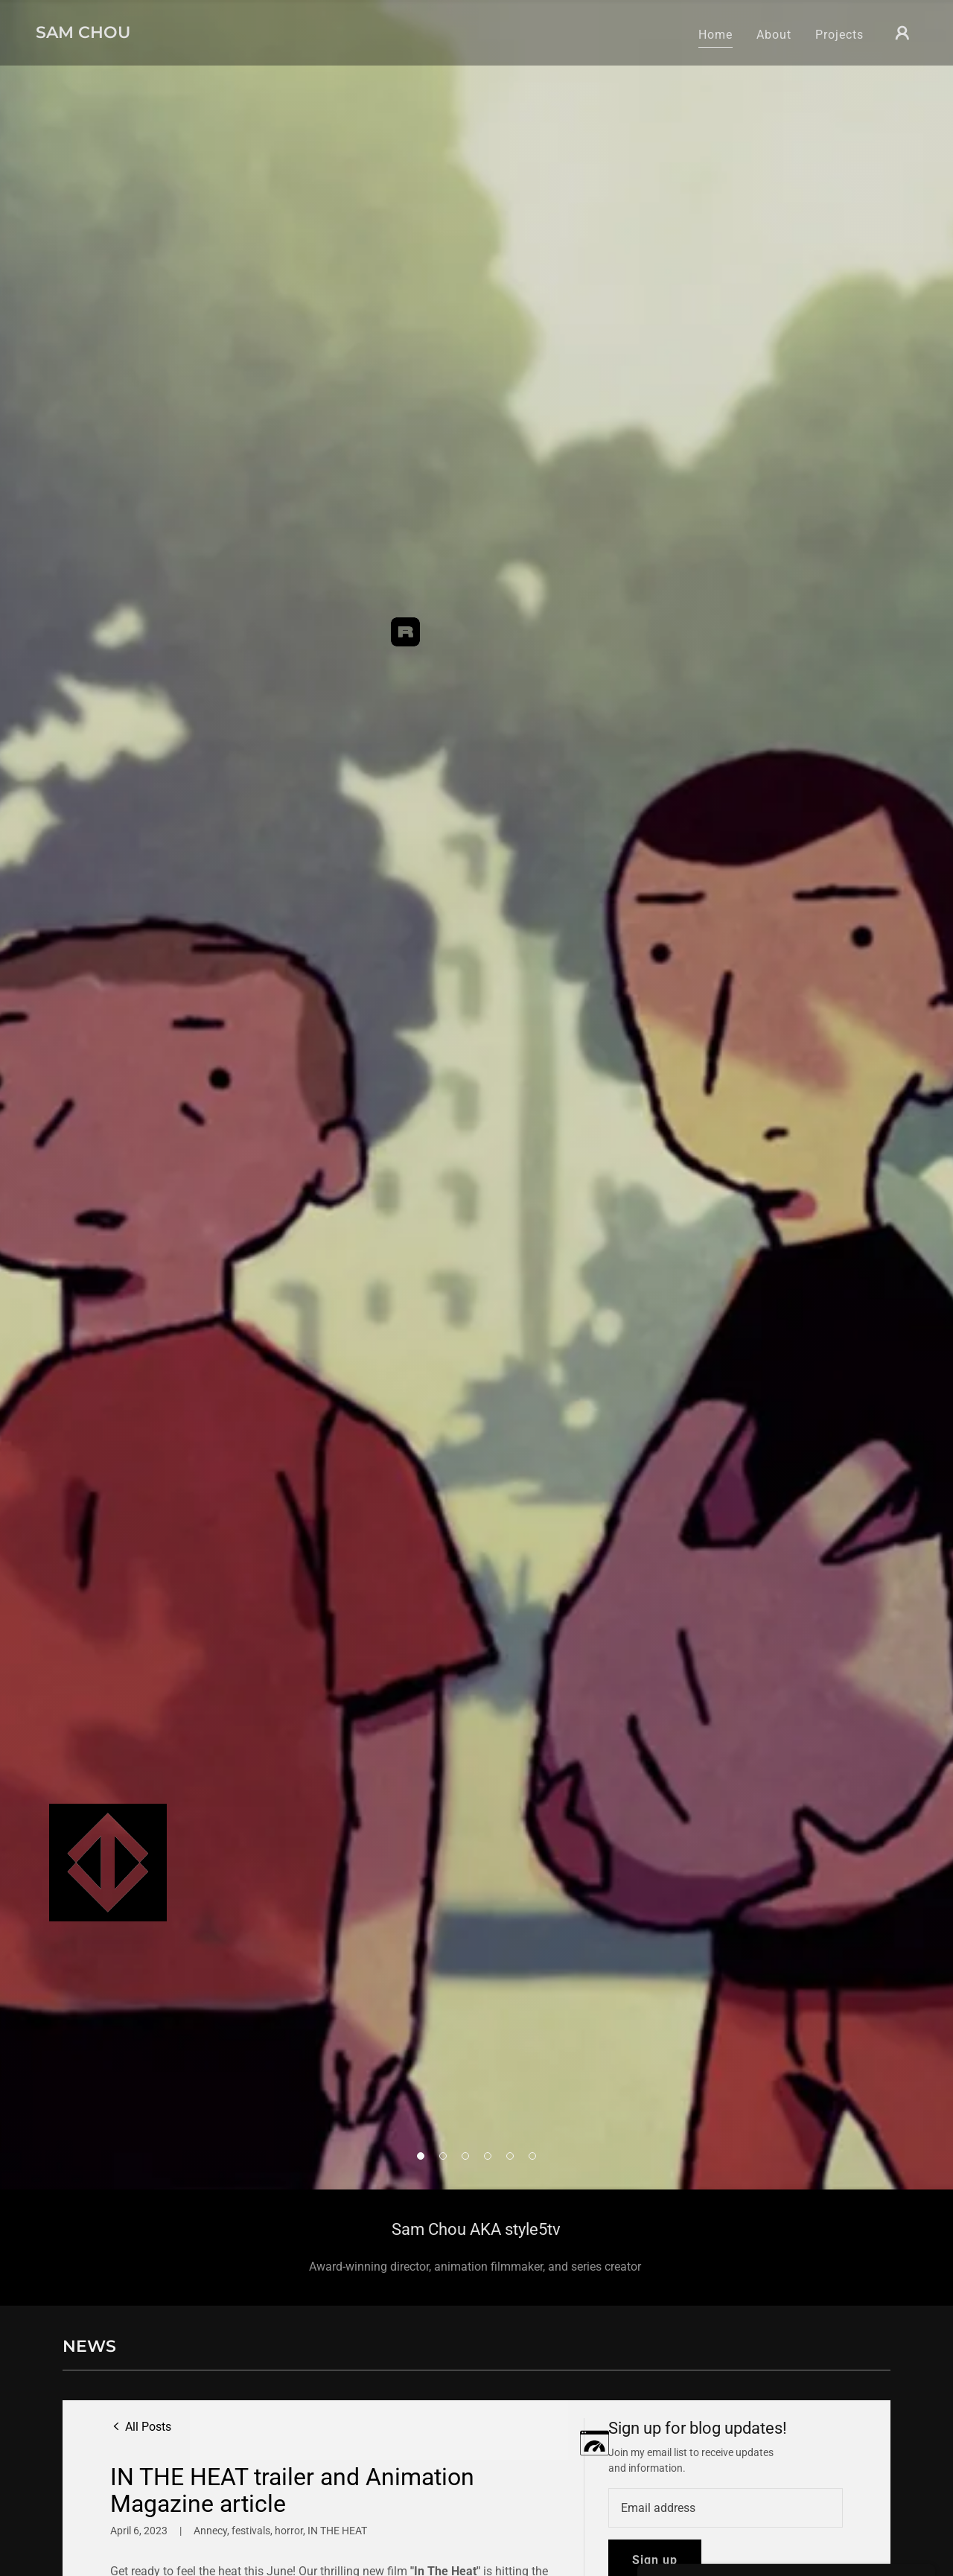 This screenshot has width=953, height=2576. Describe the element at coordinates (405, 632) in the screenshot. I see `open the rarible NFT marketplace app` at that location.